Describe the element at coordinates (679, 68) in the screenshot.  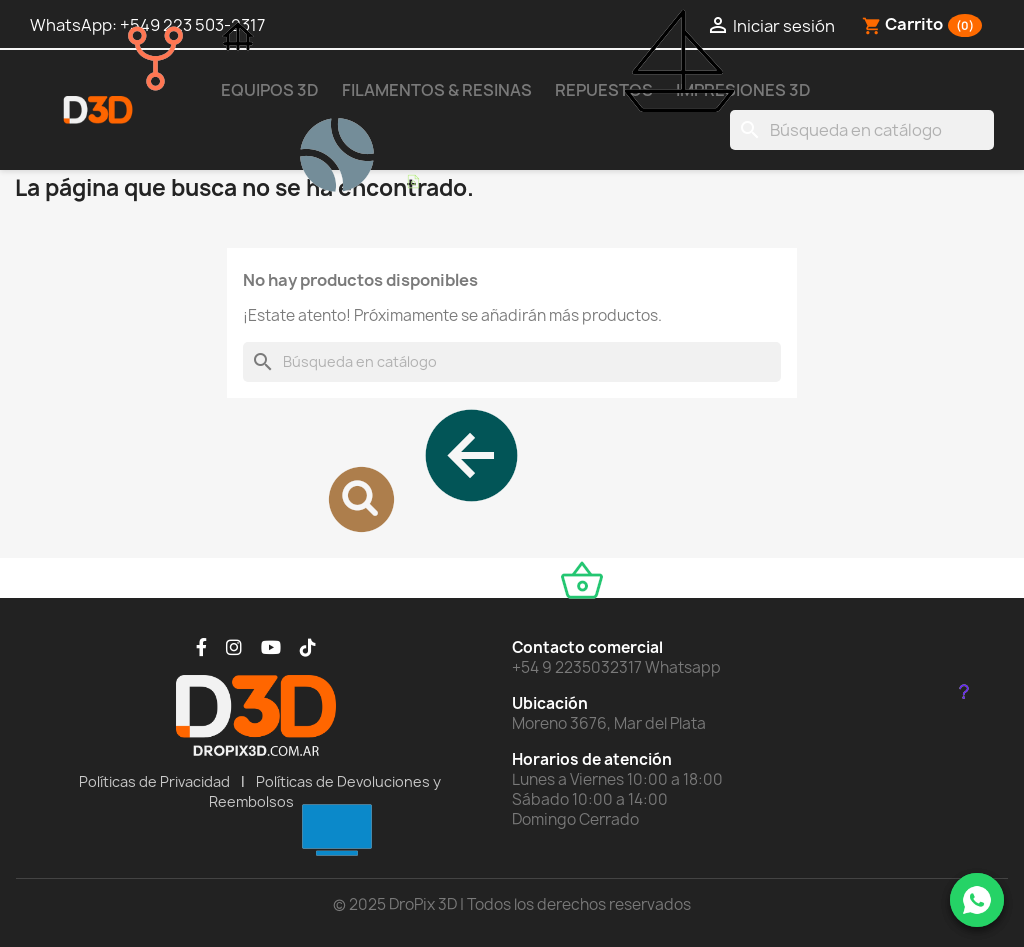
I see `access sailing or boating features` at that location.